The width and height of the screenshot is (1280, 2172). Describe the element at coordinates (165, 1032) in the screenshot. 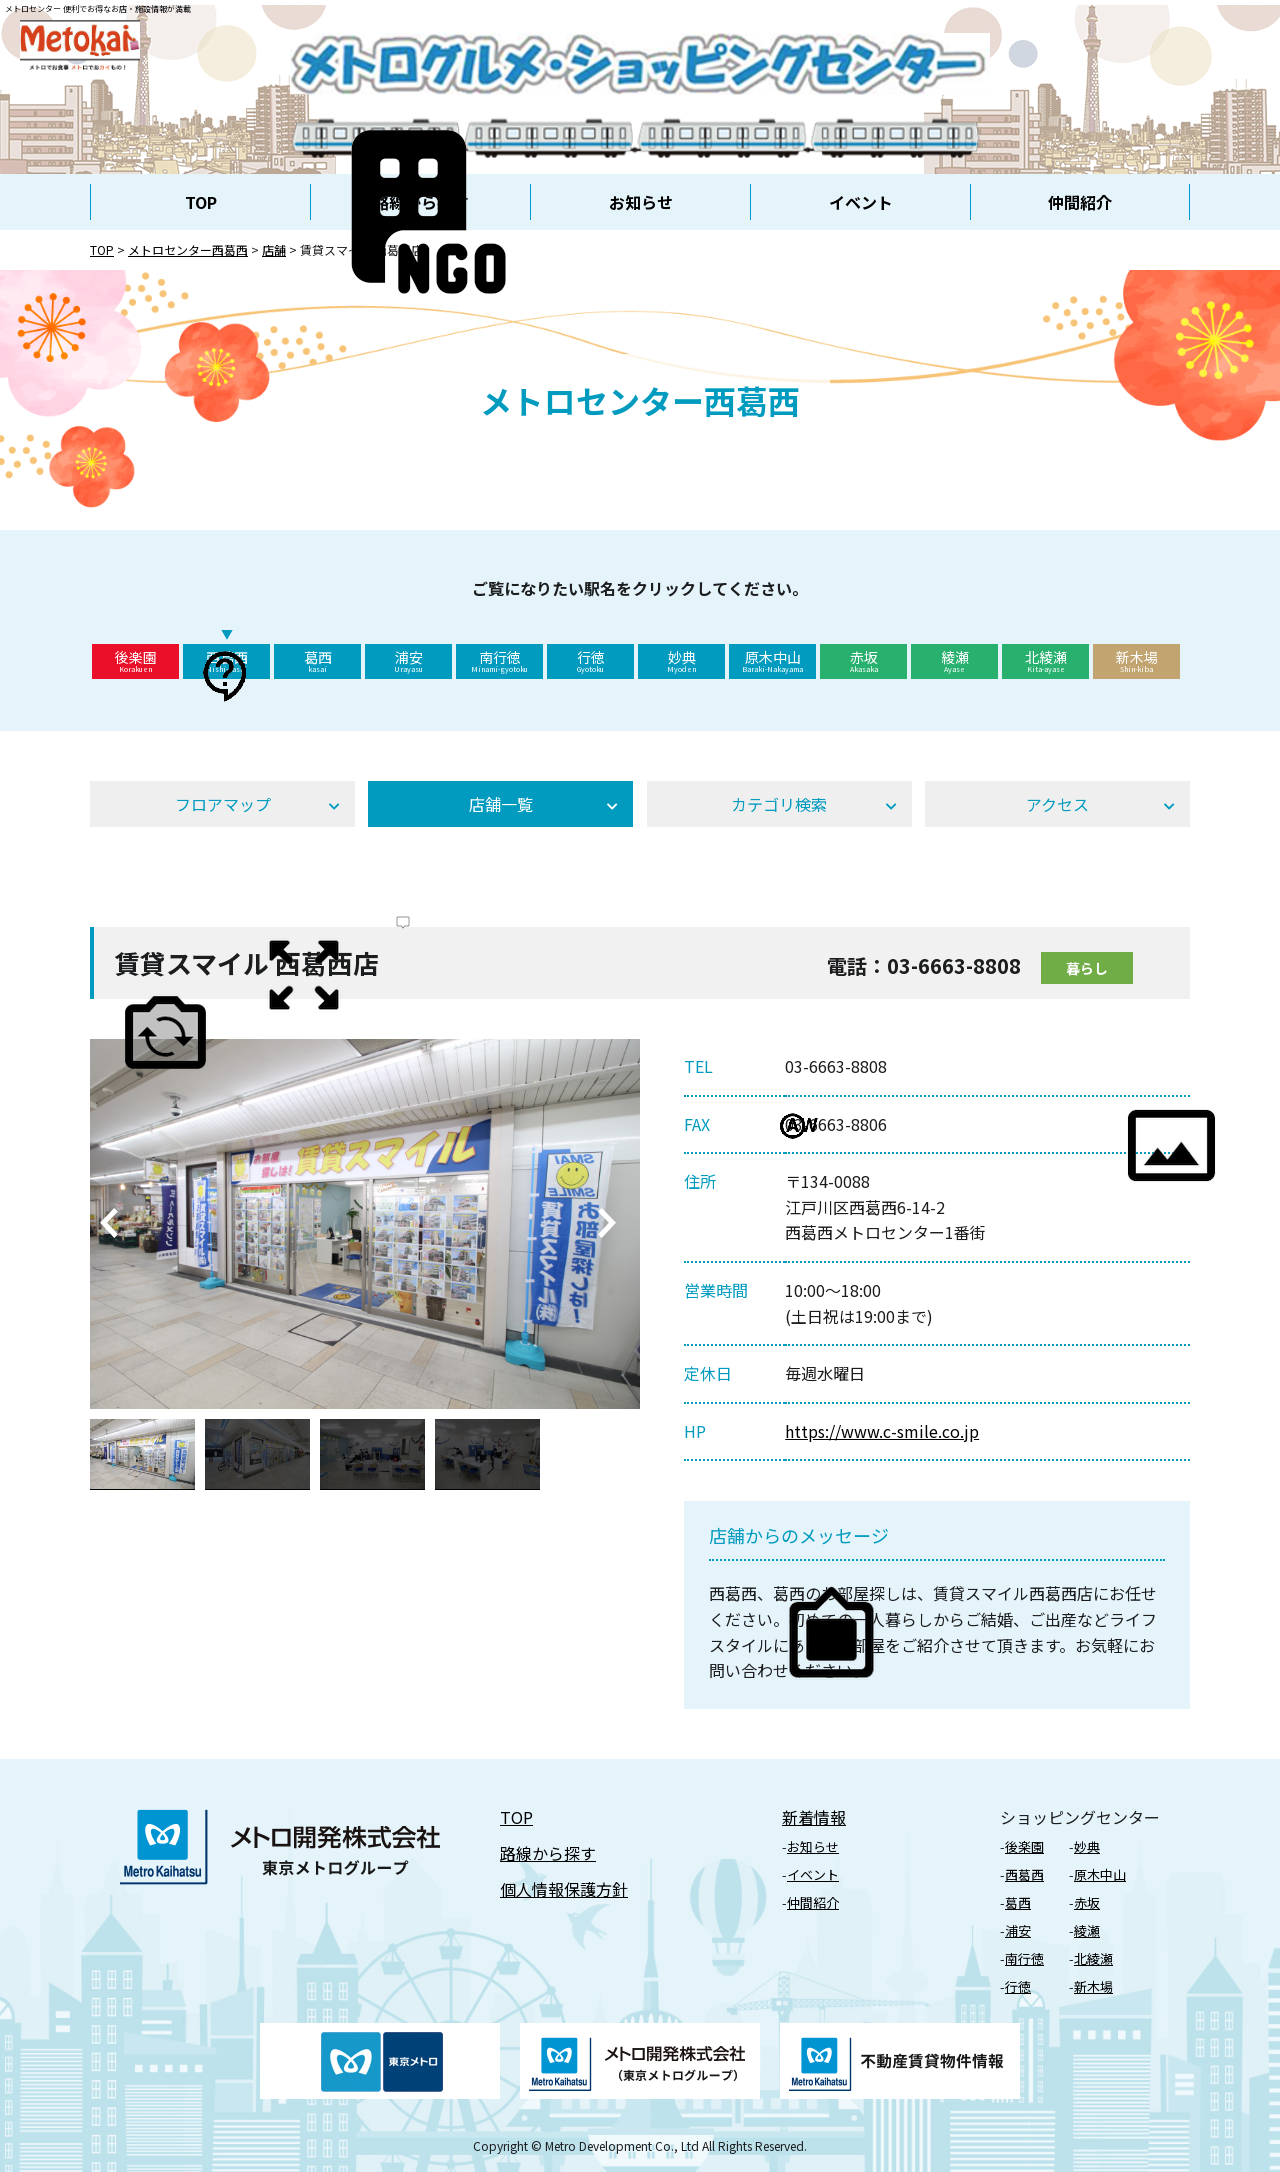

I see `switch between front and rear camera` at that location.